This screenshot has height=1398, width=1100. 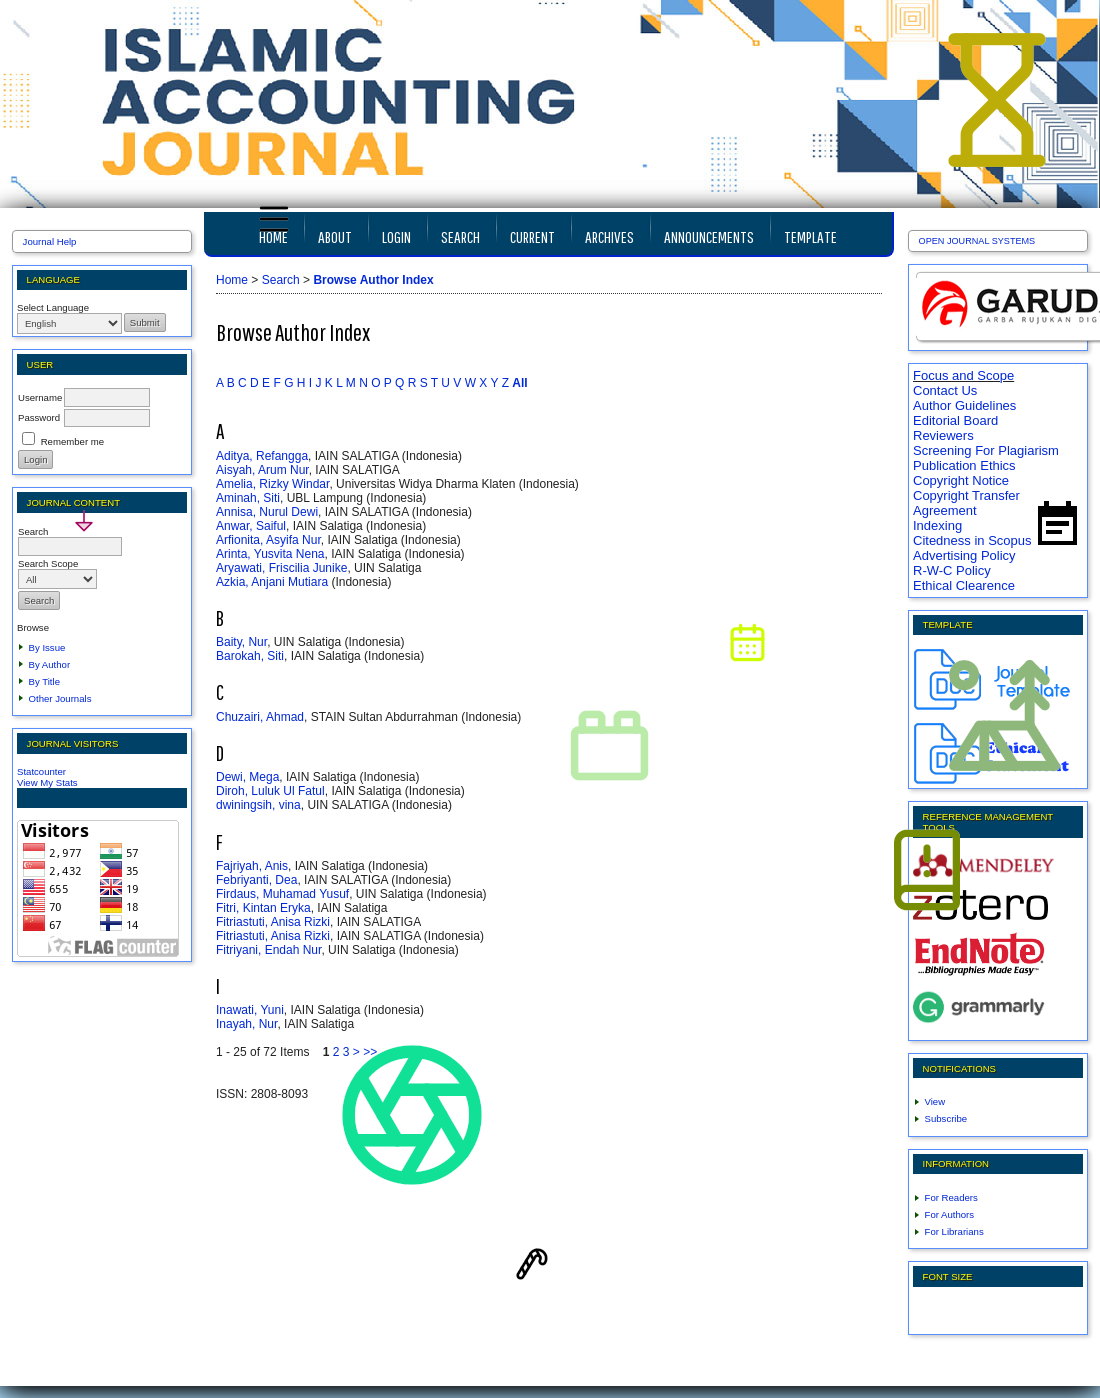 I want to click on access building blocks or modular components, so click(x=609, y=745).